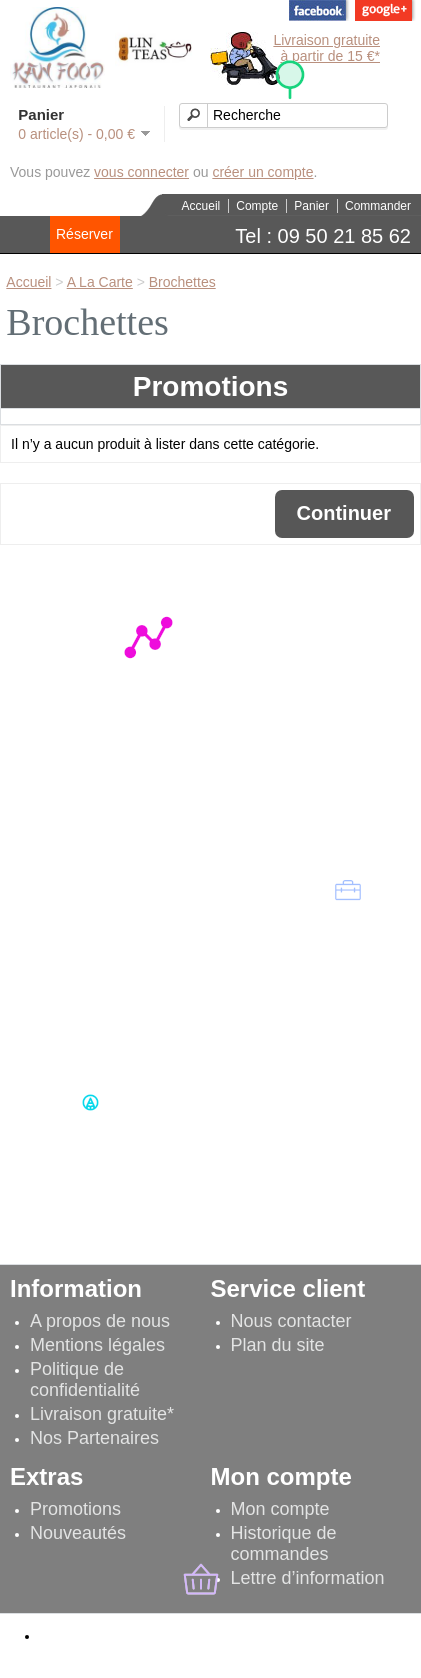 The width and height of the screenshot is (421, 1678). Describe the element at coordinates (290, 79) in the screenshot. I see `select neuter or non-binary gender option` at that location.